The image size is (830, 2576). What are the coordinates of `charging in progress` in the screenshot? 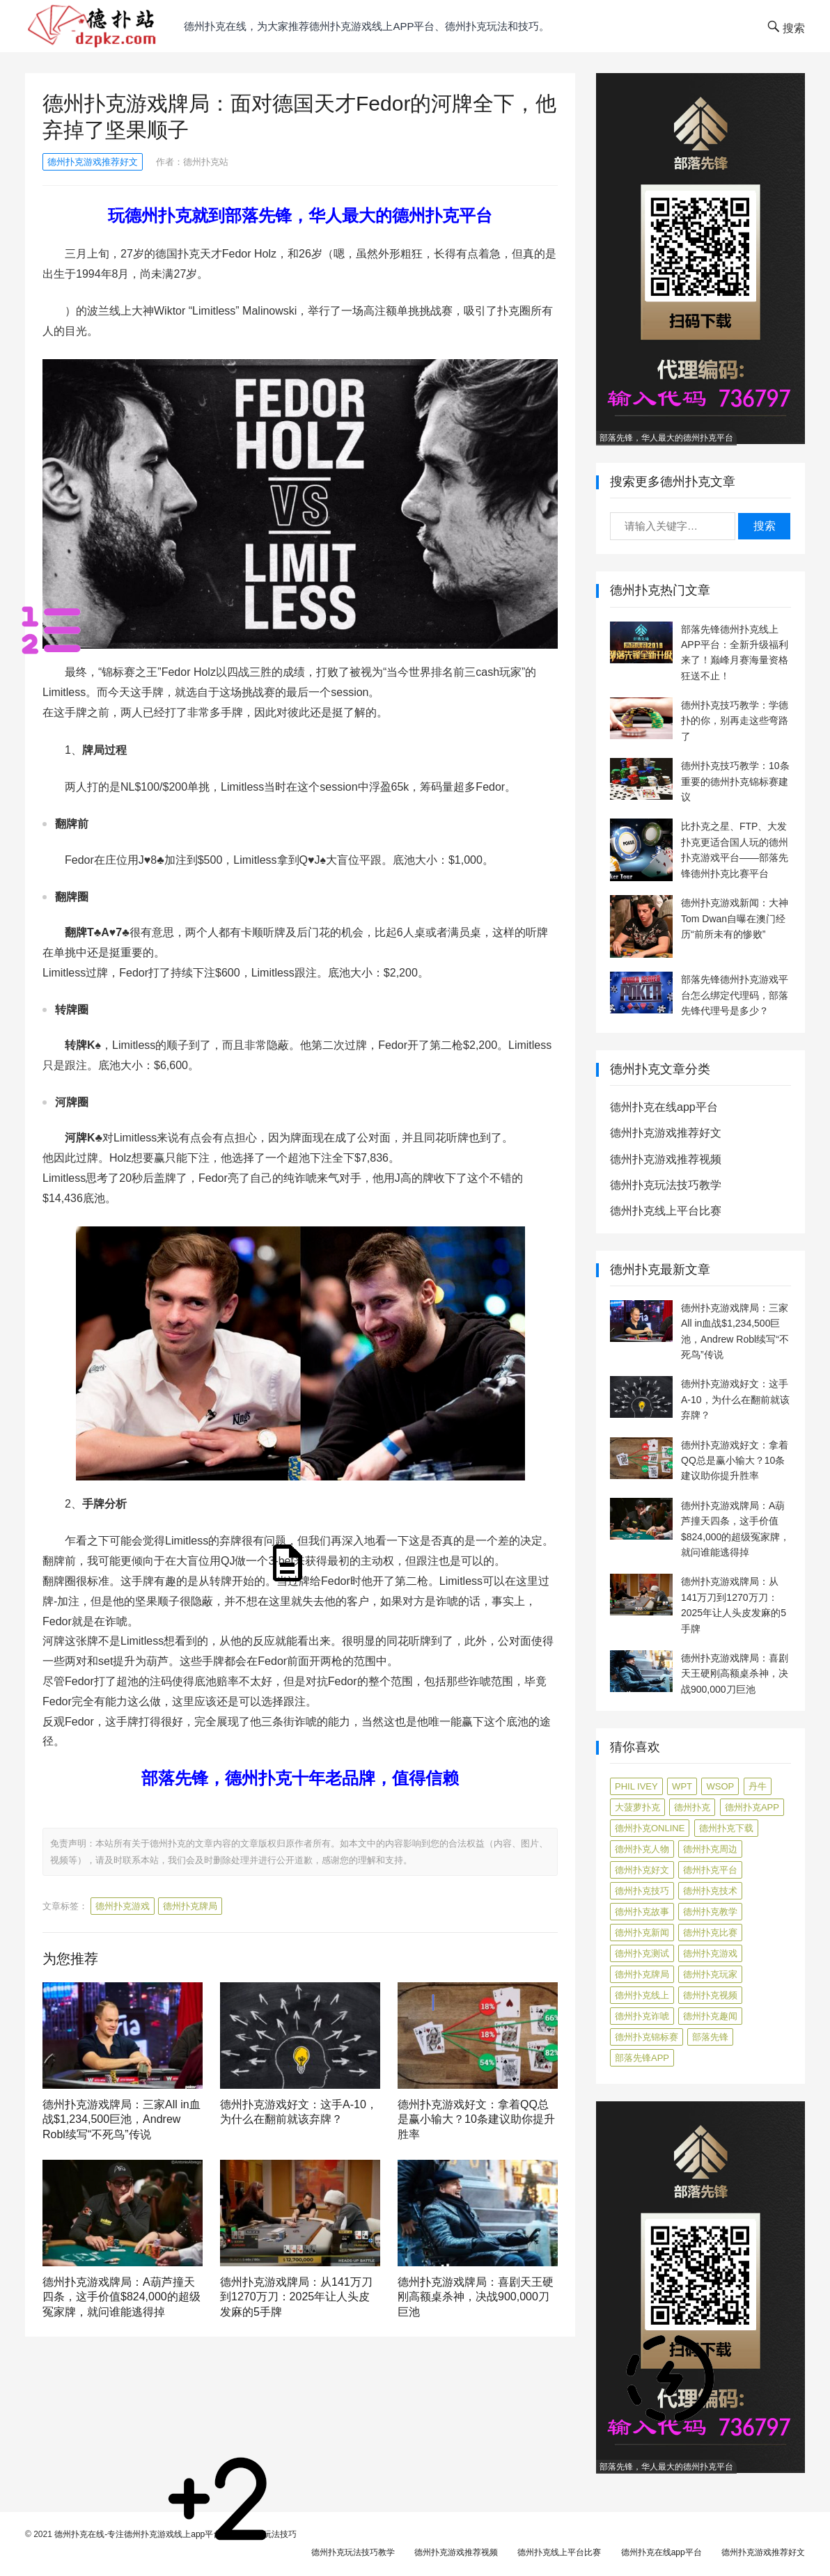 It's located at (670, 2378).